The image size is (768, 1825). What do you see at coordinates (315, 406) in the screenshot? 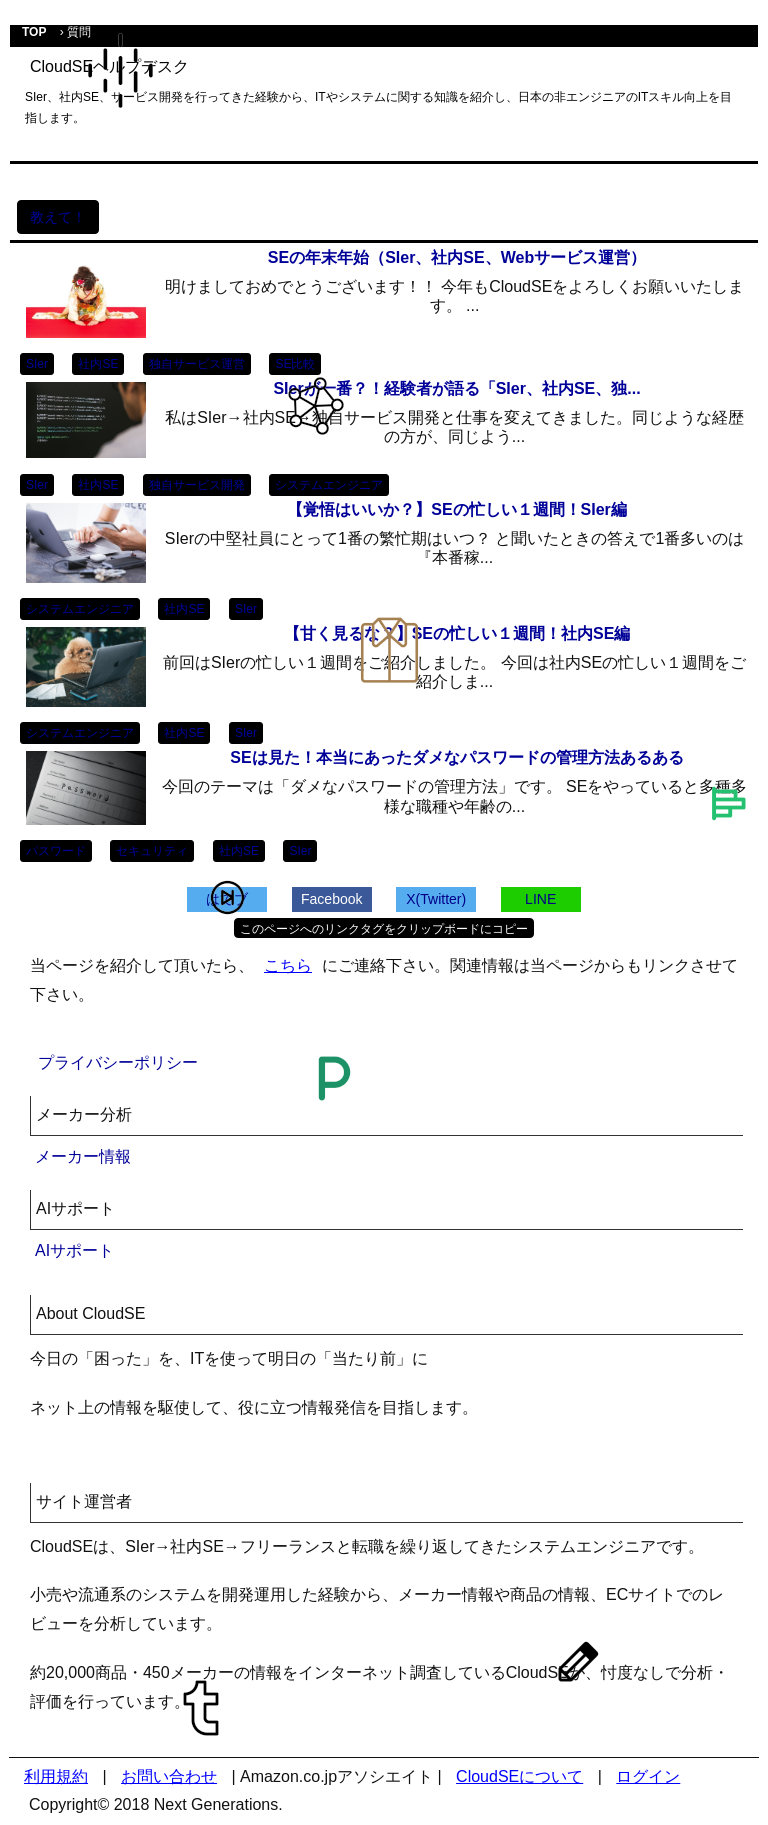
I see `access fediverse or federated social networks` at bounding box center [315, 406].